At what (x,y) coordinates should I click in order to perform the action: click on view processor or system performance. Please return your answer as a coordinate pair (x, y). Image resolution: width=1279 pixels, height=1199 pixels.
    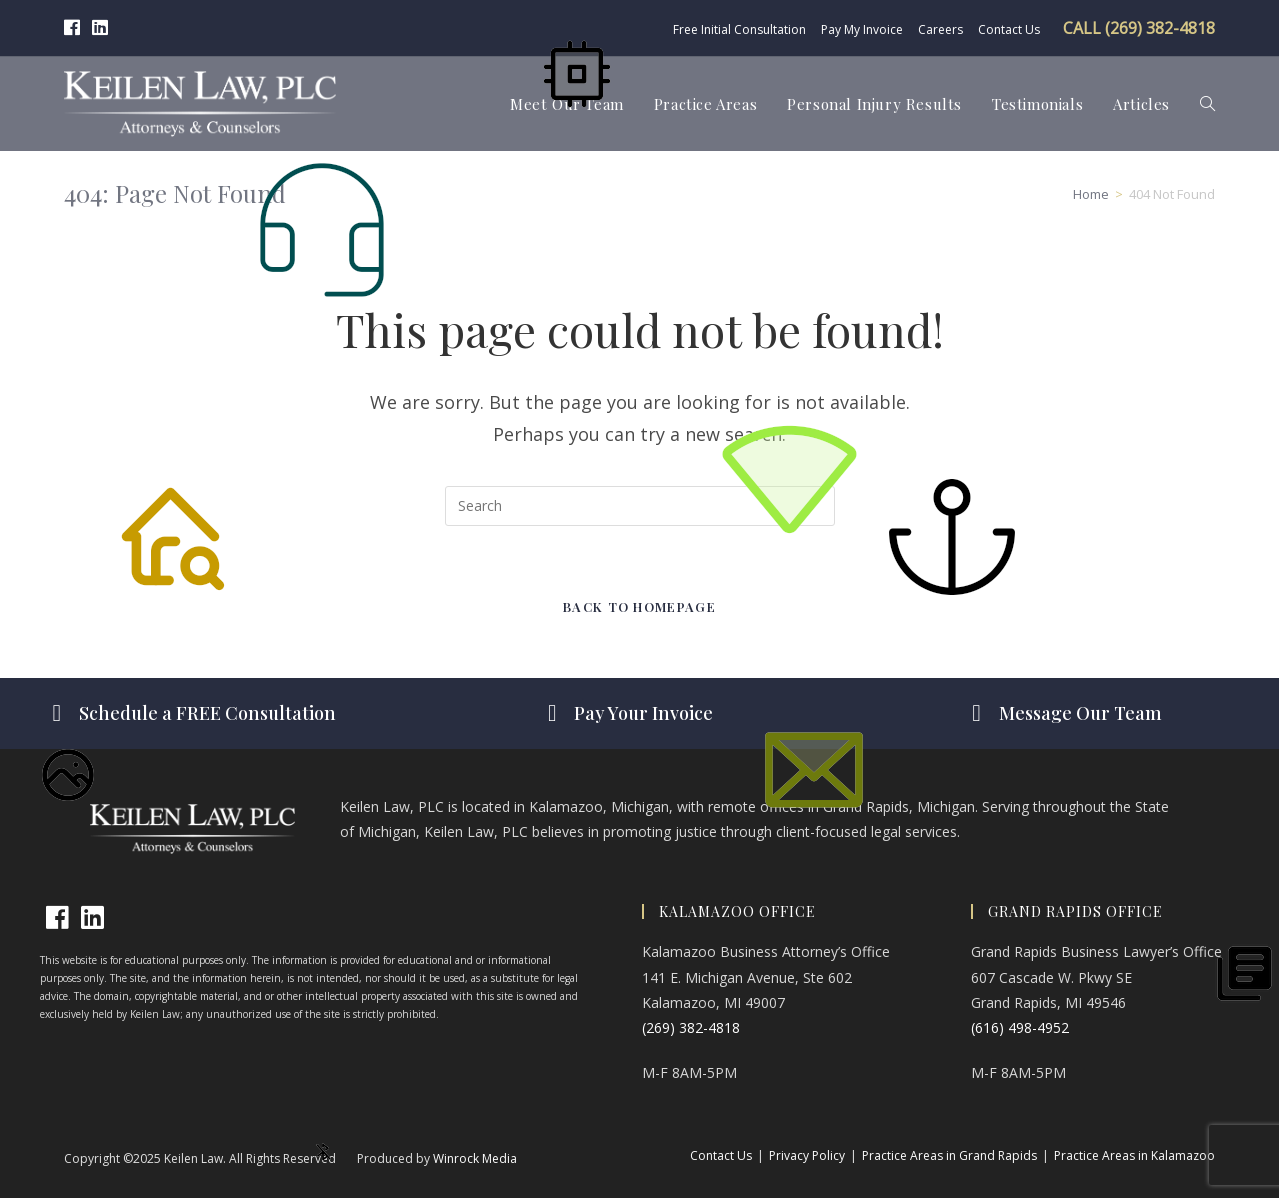
    Looking at the image, I should click on (577, 74).